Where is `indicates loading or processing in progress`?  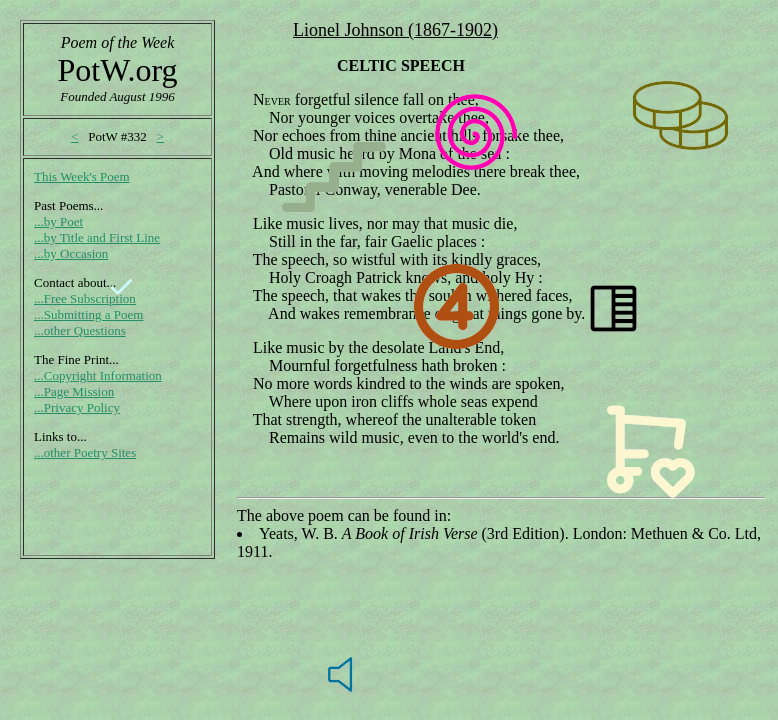 indicates loading or processing in progress is located at coordinates (471, 130).